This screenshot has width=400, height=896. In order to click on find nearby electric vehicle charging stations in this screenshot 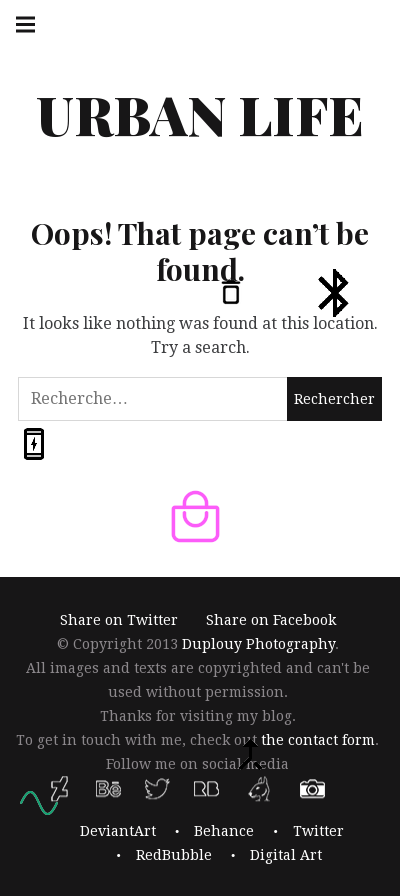, I will do `click(34, 444)`.